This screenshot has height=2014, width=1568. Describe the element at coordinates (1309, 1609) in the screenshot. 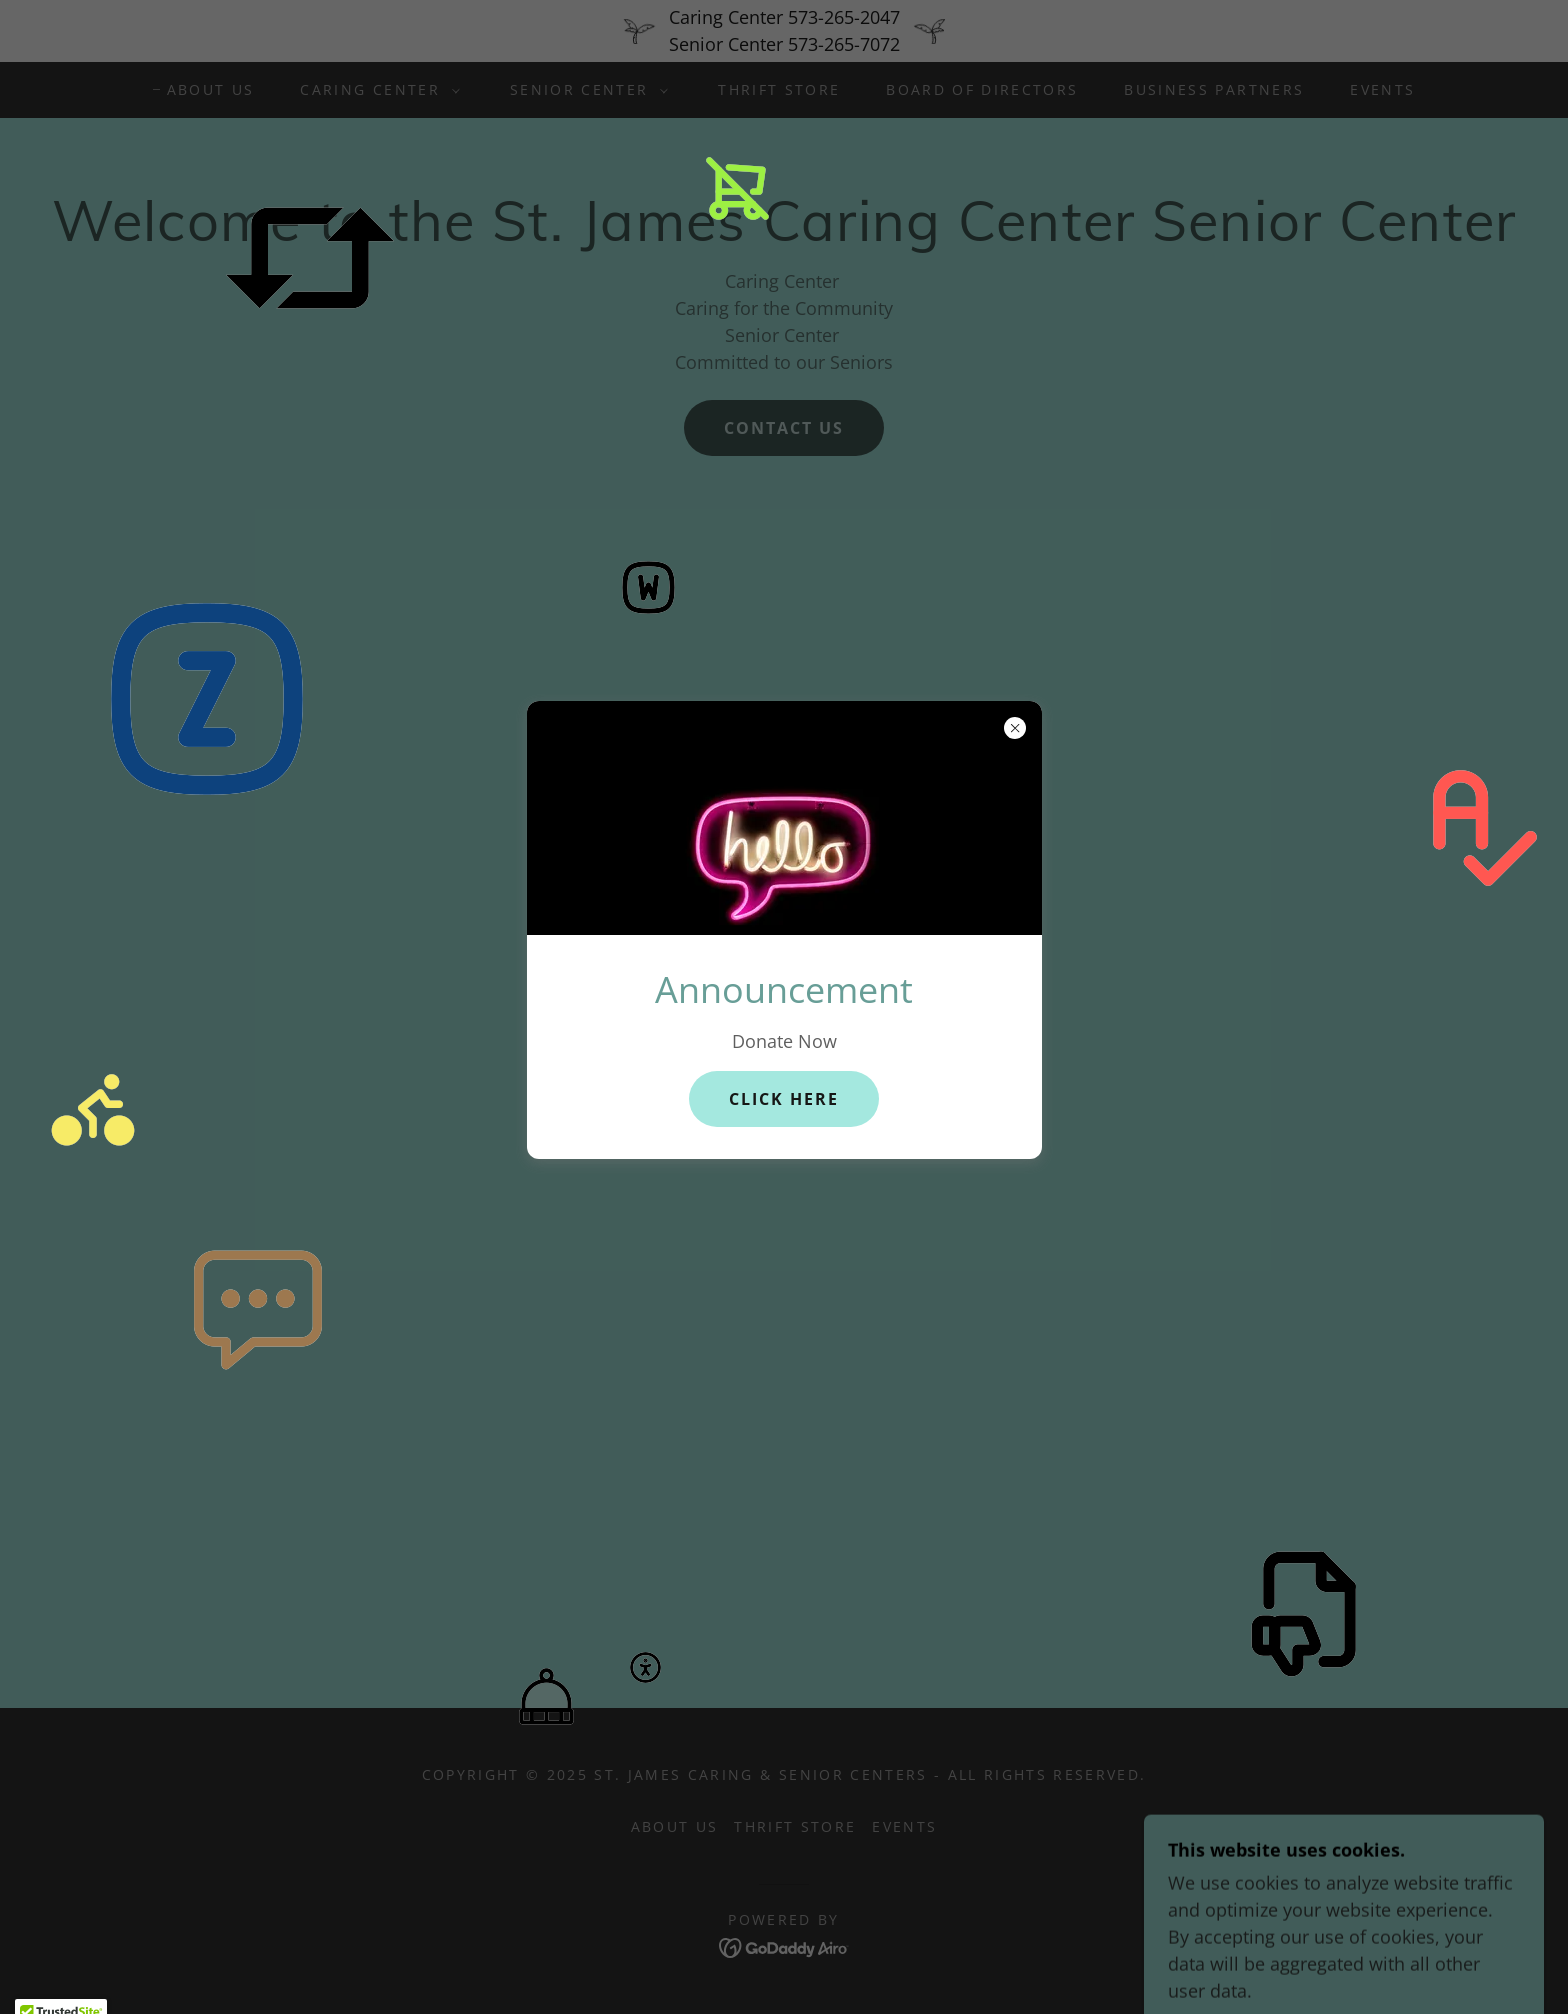

I see `dislike or downvote a document` at that location.